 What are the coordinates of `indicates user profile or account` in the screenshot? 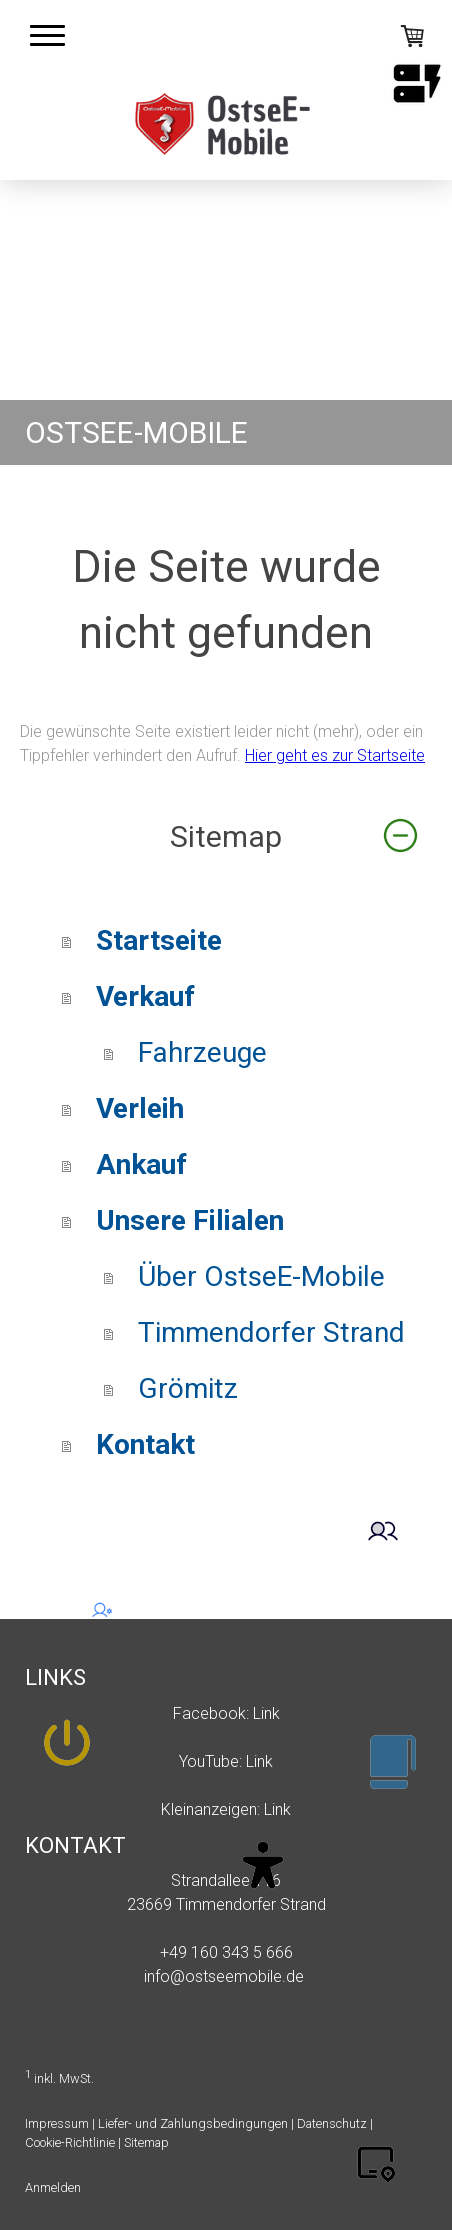 It's located at (263, 1866).